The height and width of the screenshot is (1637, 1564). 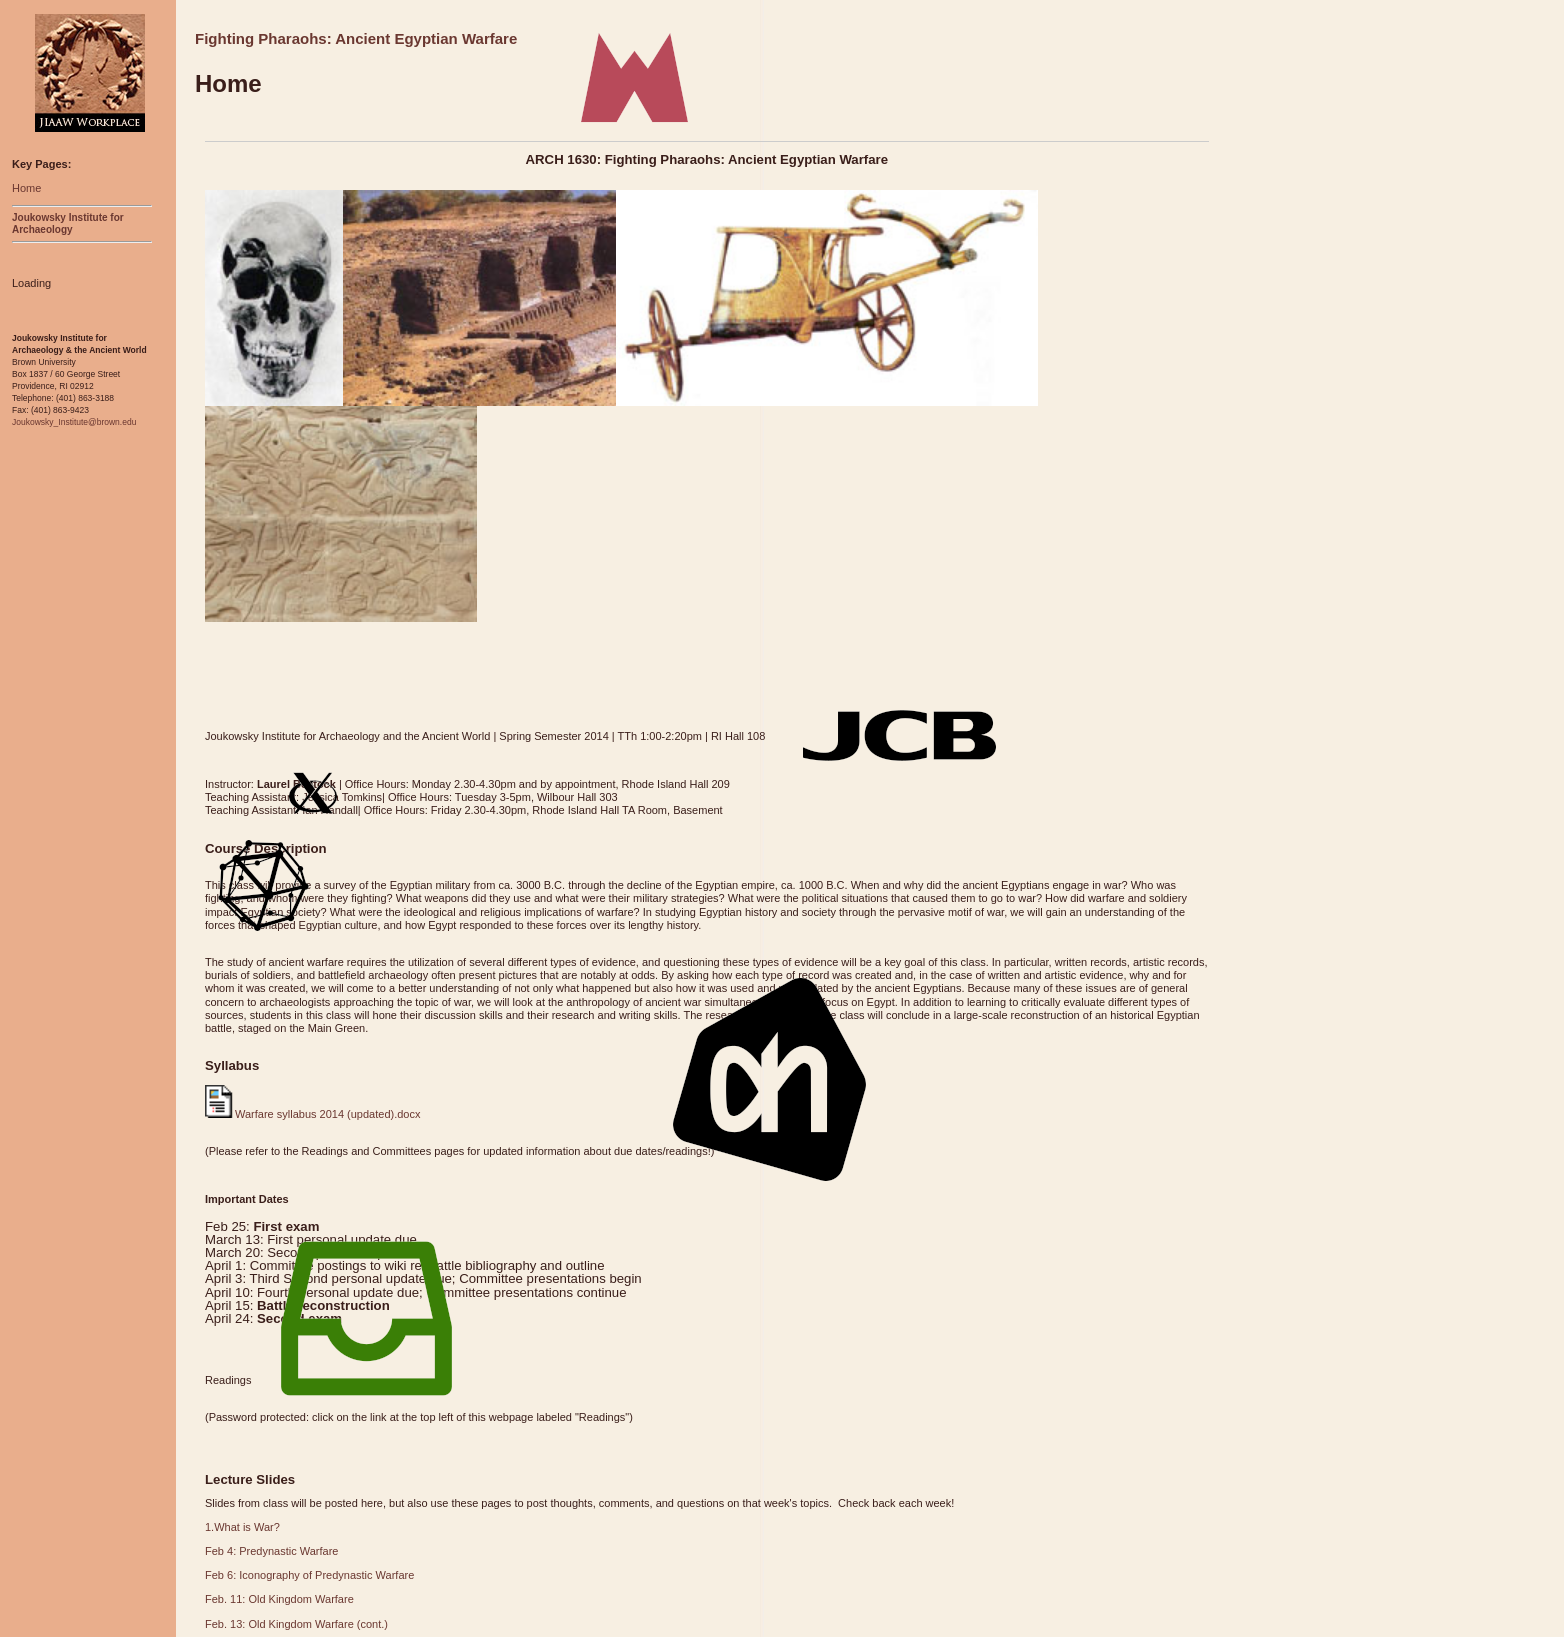 I want to click on link to X.Org Foundation website, so click(x=313, y=793).